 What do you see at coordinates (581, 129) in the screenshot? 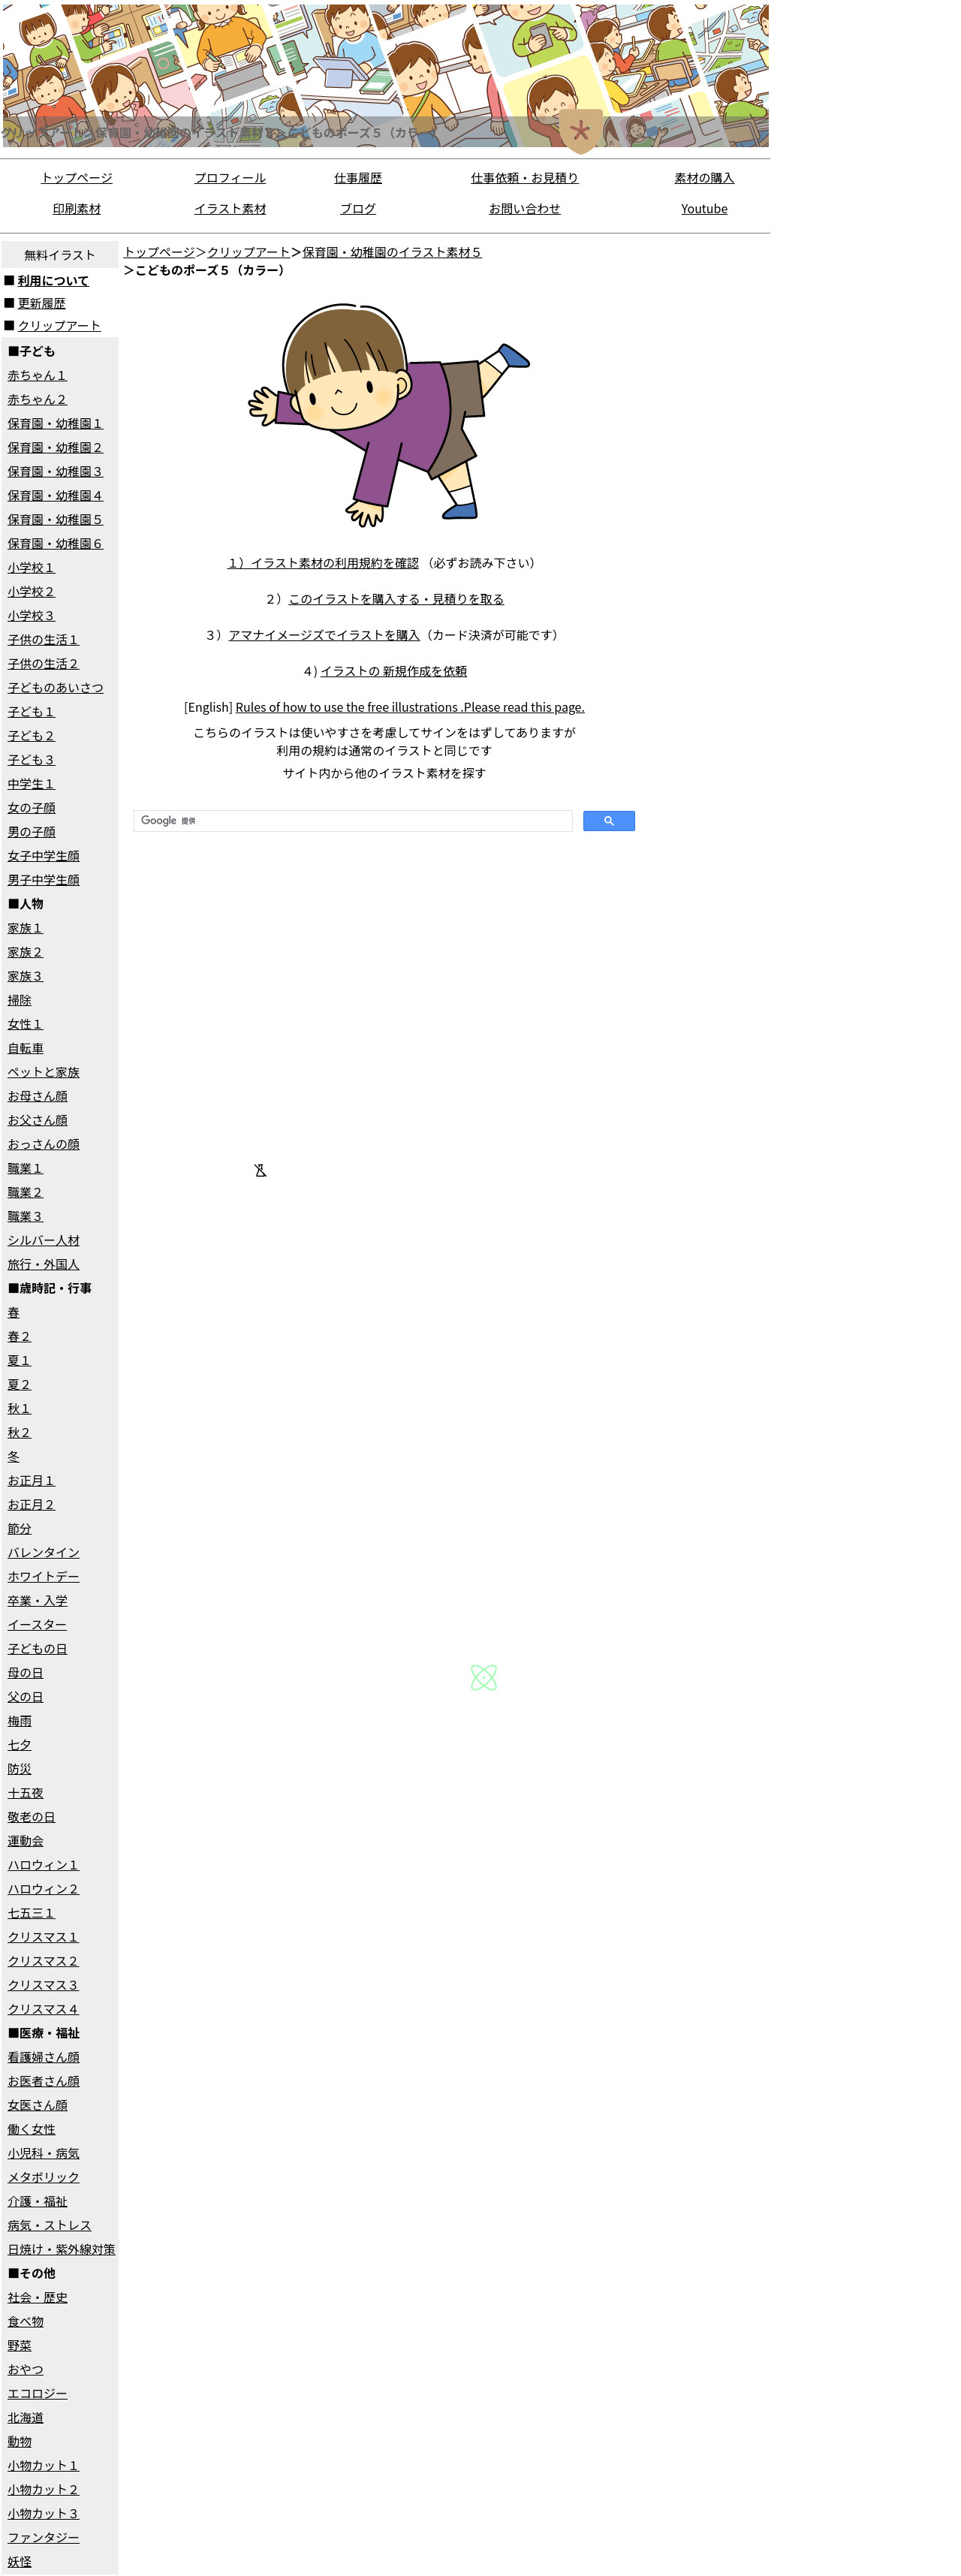
I see `indicates premium or starred security feature` at bounding box center [581, 129].